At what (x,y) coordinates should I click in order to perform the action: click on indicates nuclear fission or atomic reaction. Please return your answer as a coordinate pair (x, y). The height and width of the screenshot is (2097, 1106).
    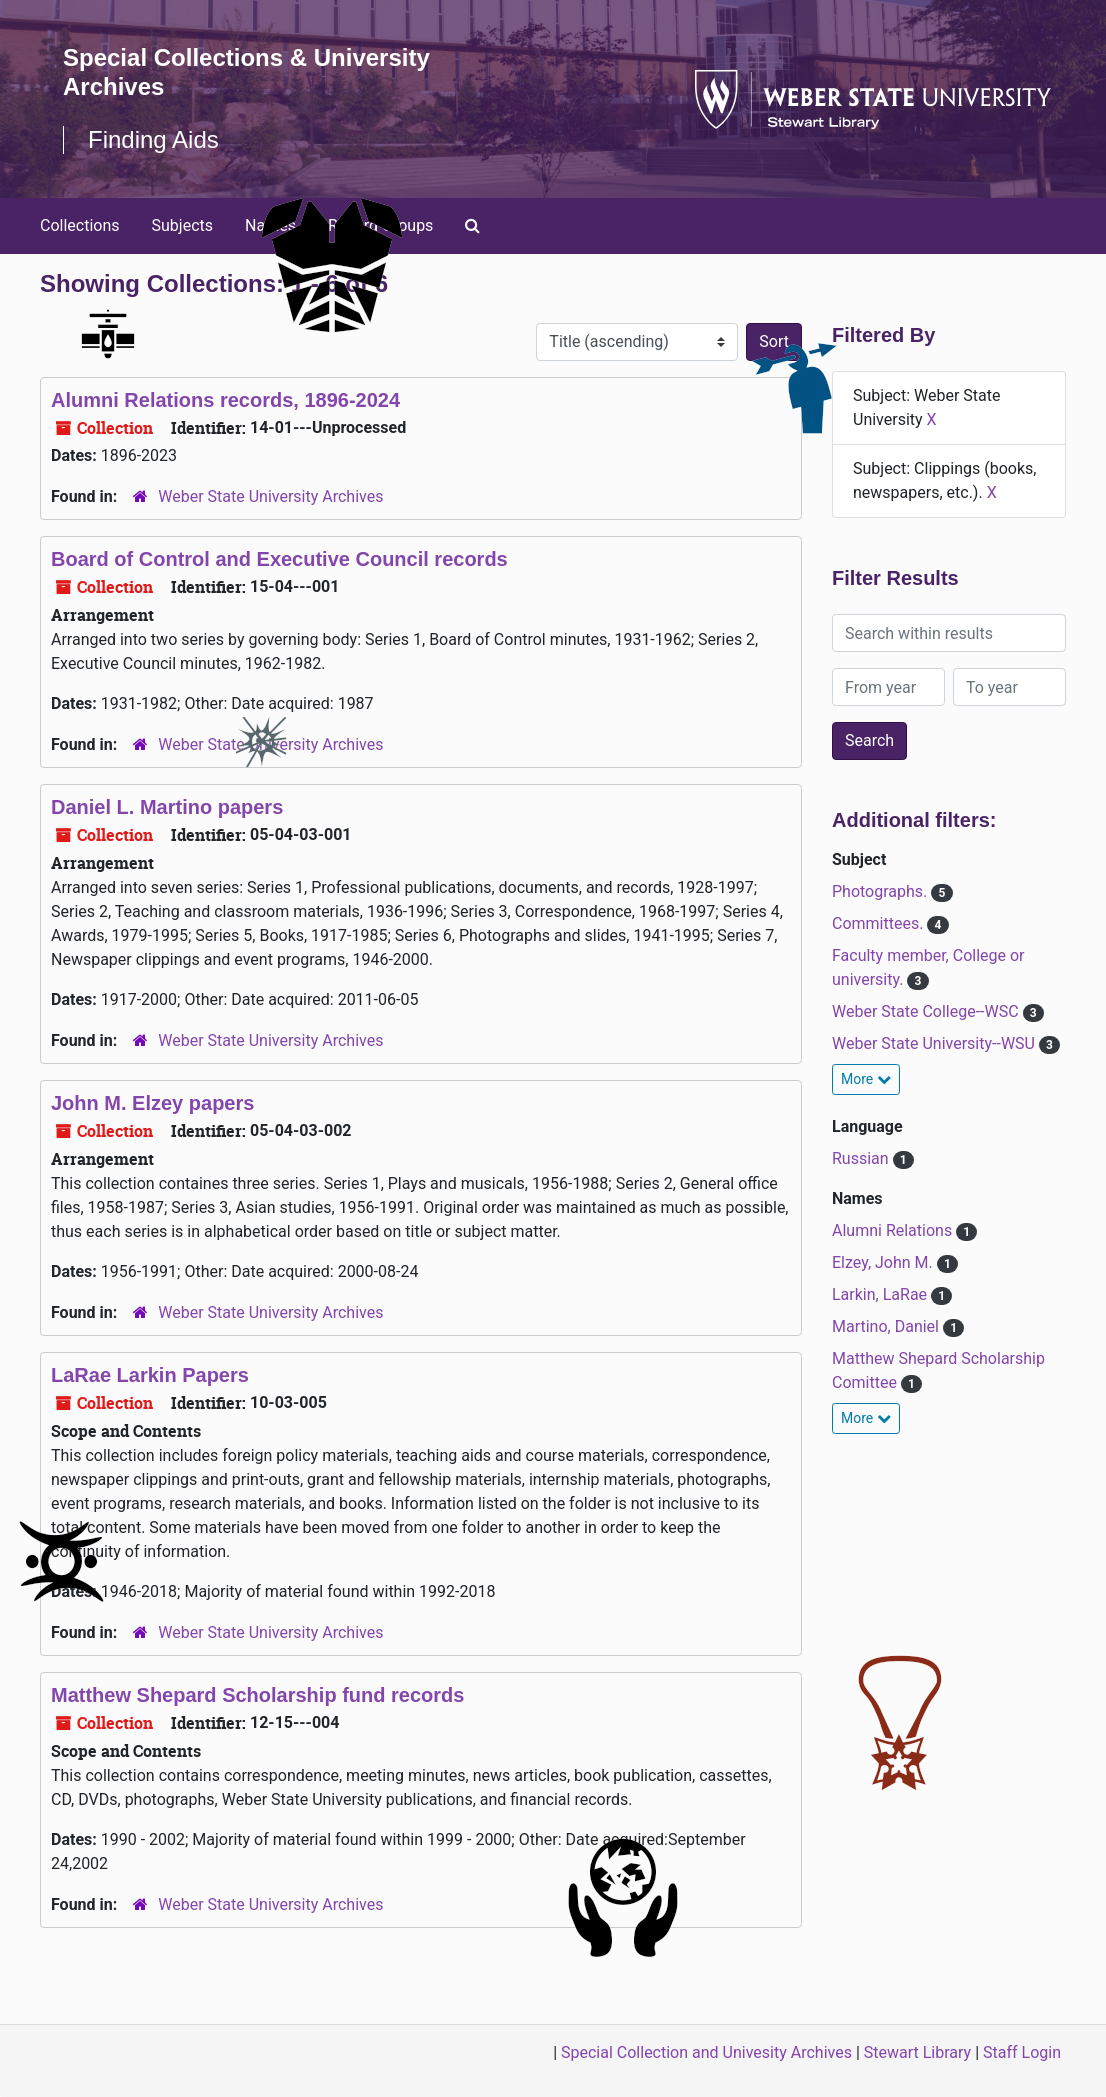
    Looking at the image, I should click on (261, 742).